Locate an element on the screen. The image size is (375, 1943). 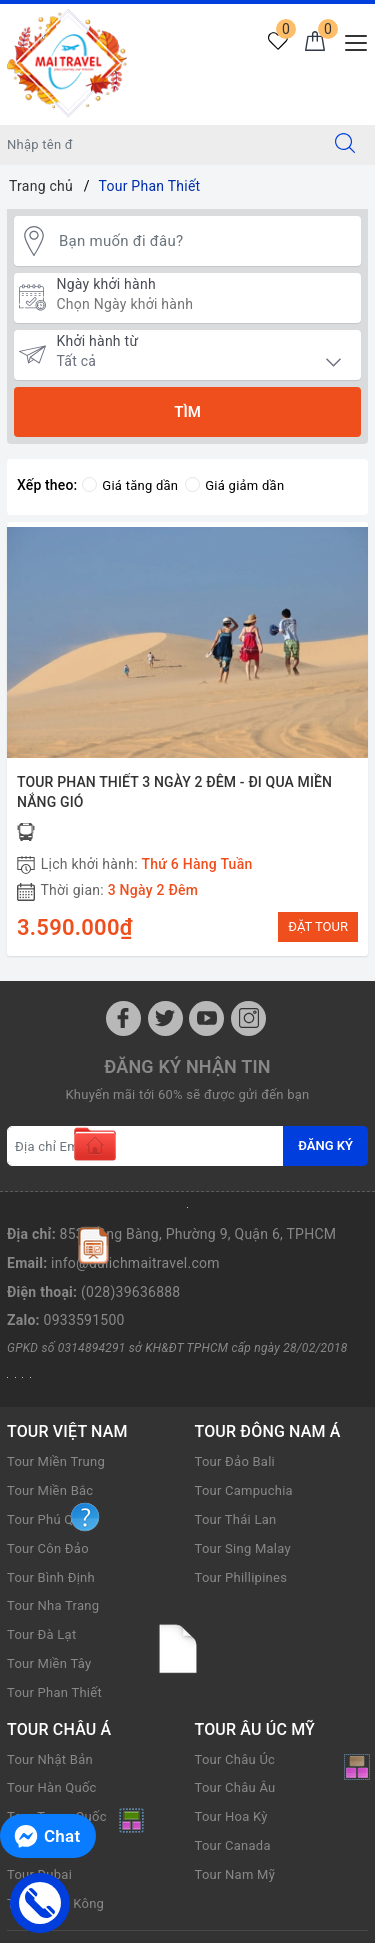
access your home folder is located at coordinates (95, 1144).